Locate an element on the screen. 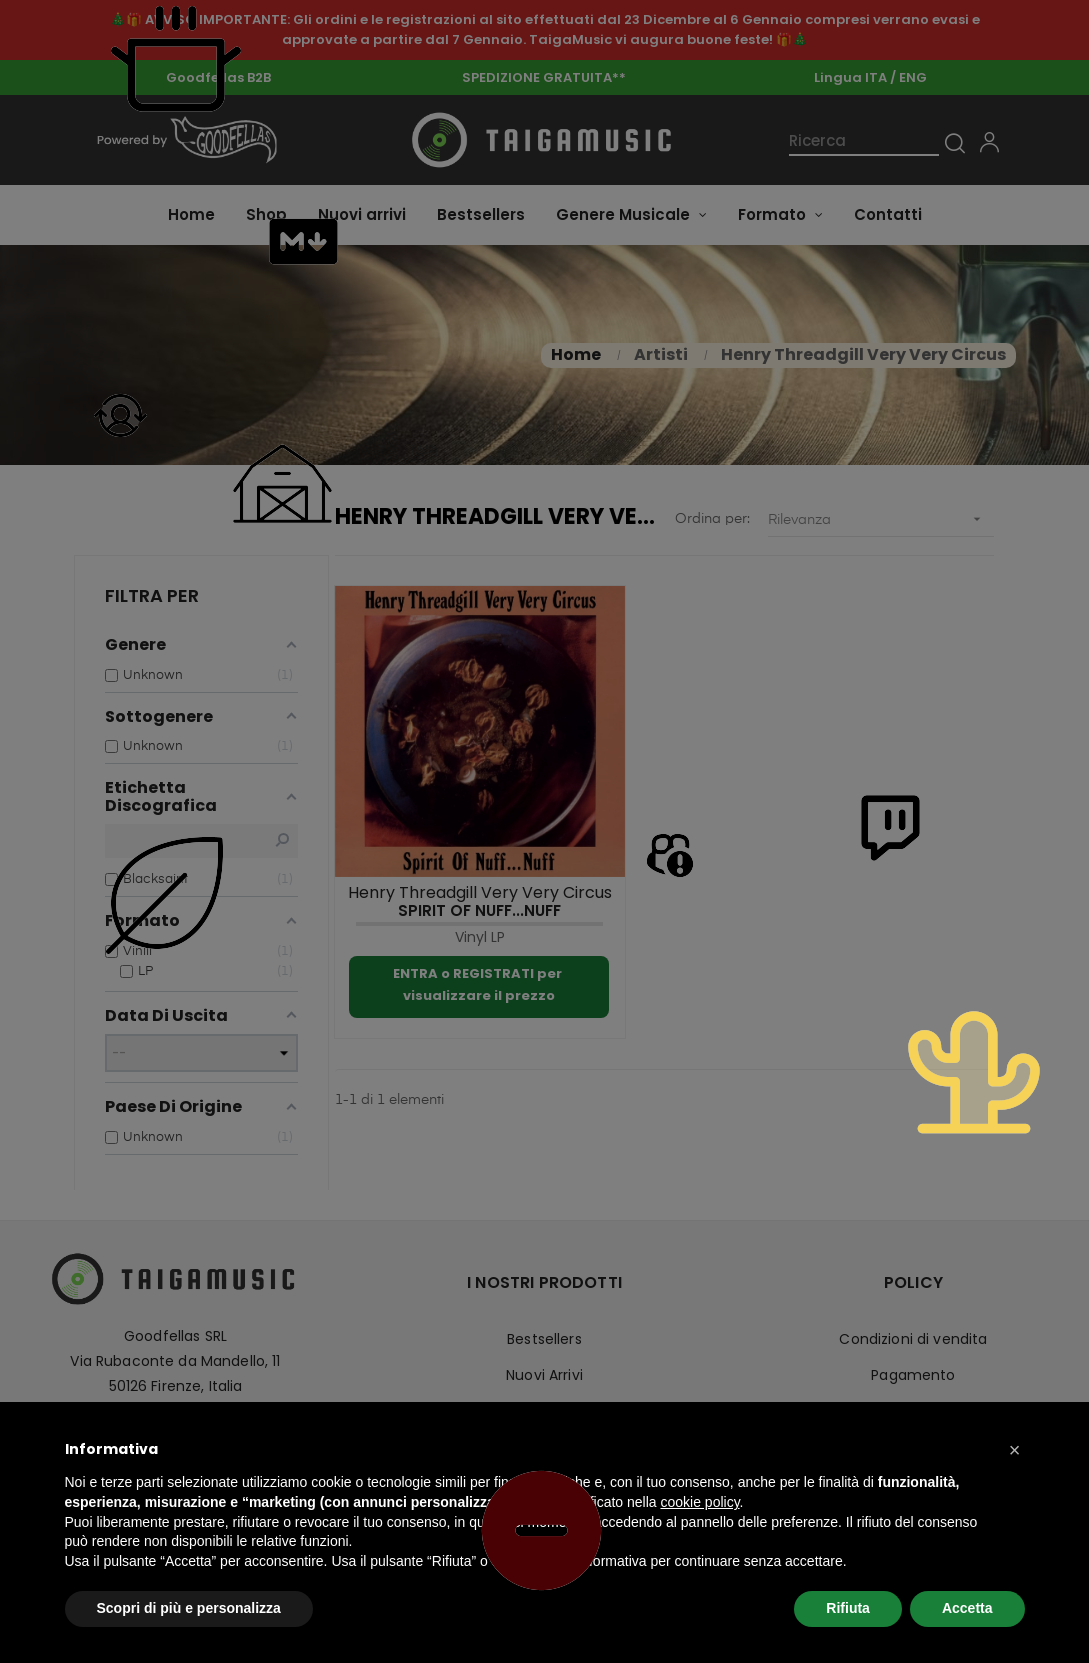  indicates eco-friendly or sustainable option is located at coordinates (164, 895).